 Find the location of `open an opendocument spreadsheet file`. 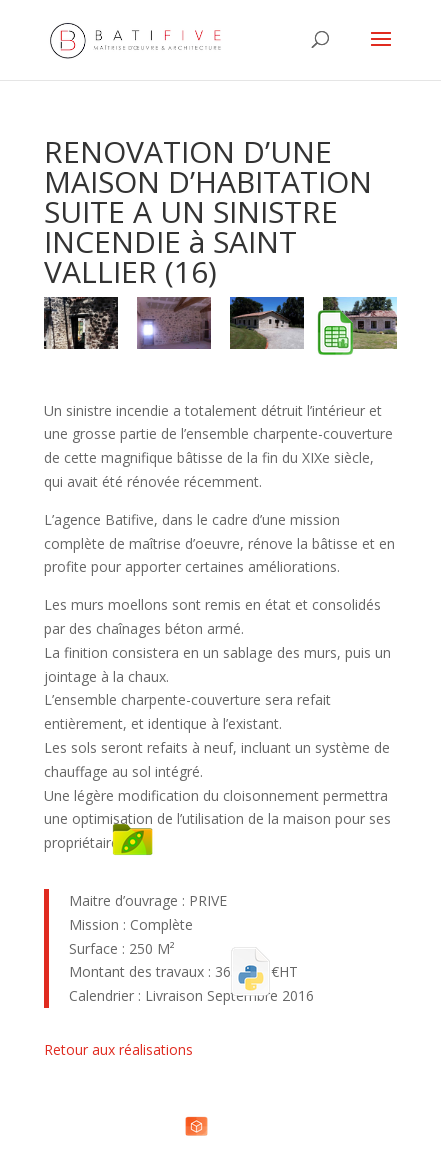

open an opendocument spreadsheet file is located at coordinates (335, 332).